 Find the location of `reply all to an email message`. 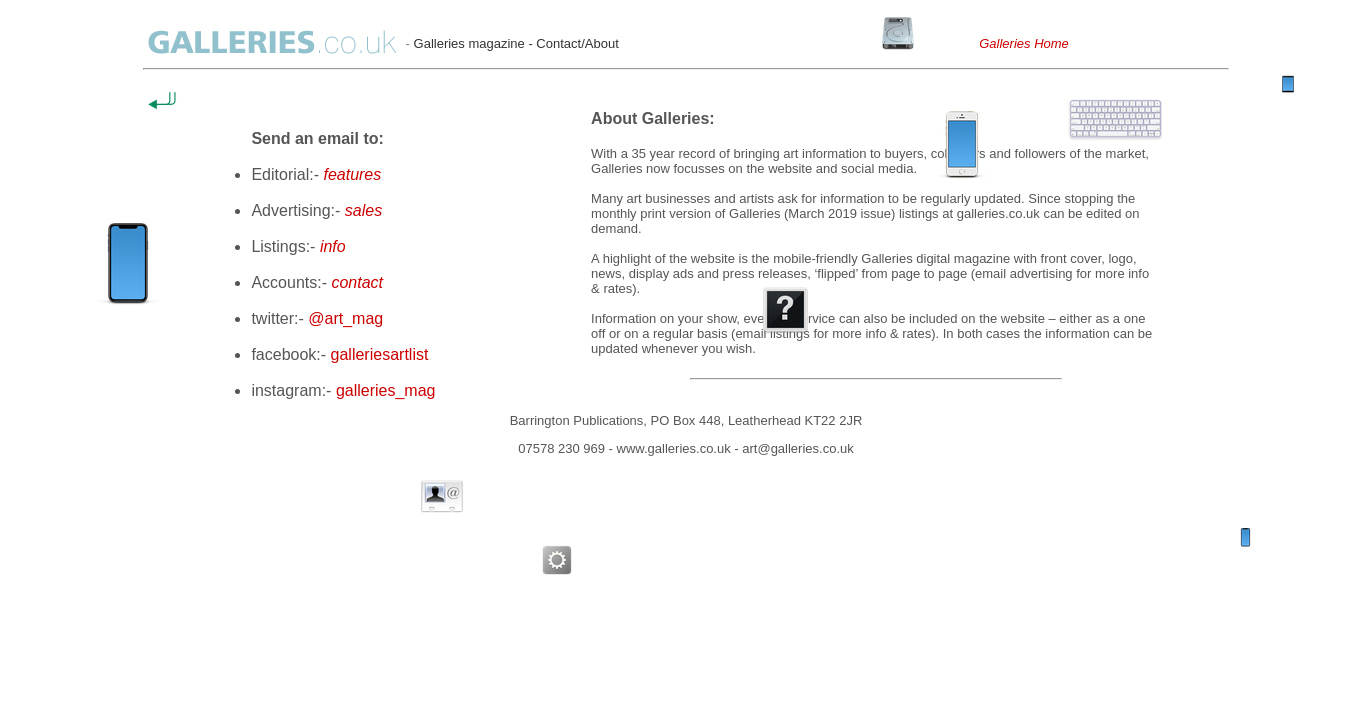

reply all to an email message is located at coordinates (161, 100).